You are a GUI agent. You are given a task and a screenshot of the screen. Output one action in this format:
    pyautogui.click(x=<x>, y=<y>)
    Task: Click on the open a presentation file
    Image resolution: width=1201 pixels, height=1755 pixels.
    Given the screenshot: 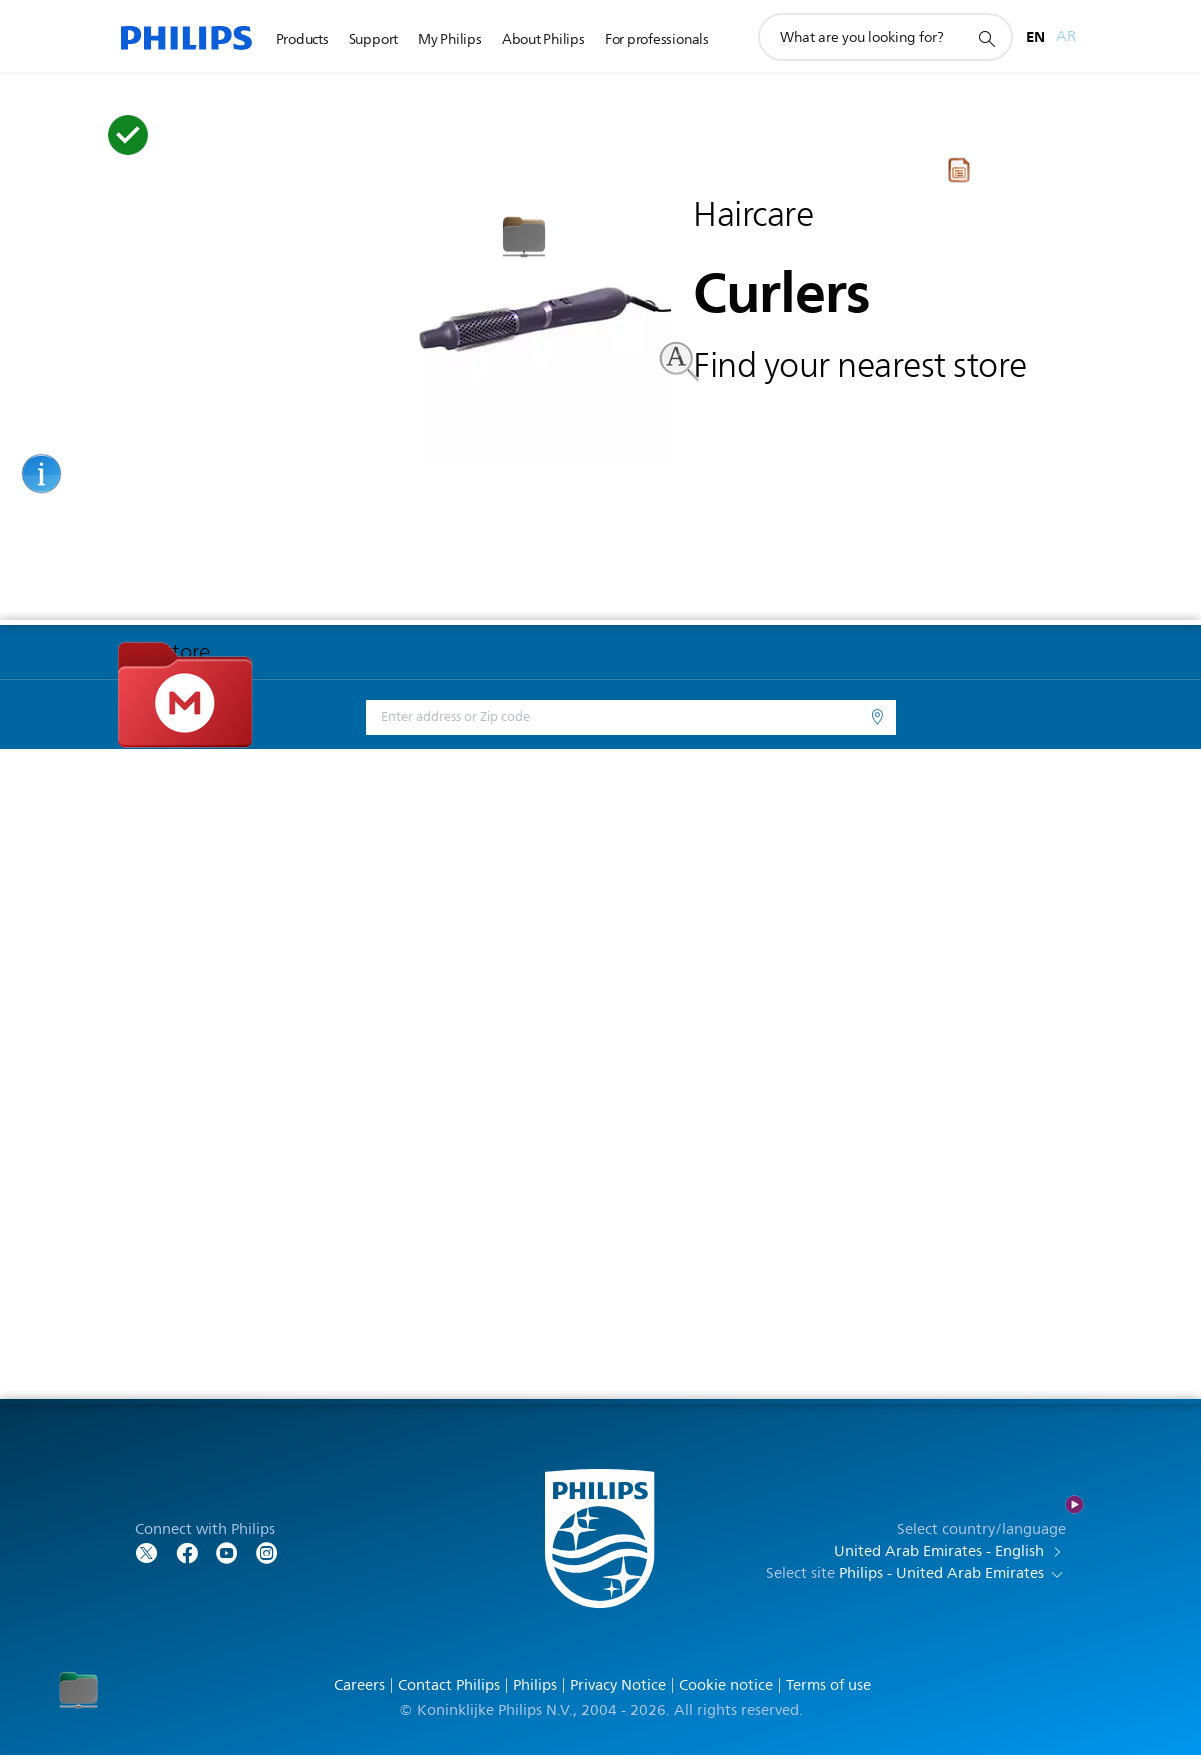 What is the action you would take?
    pyautogui.click(x=959, y=170)
    